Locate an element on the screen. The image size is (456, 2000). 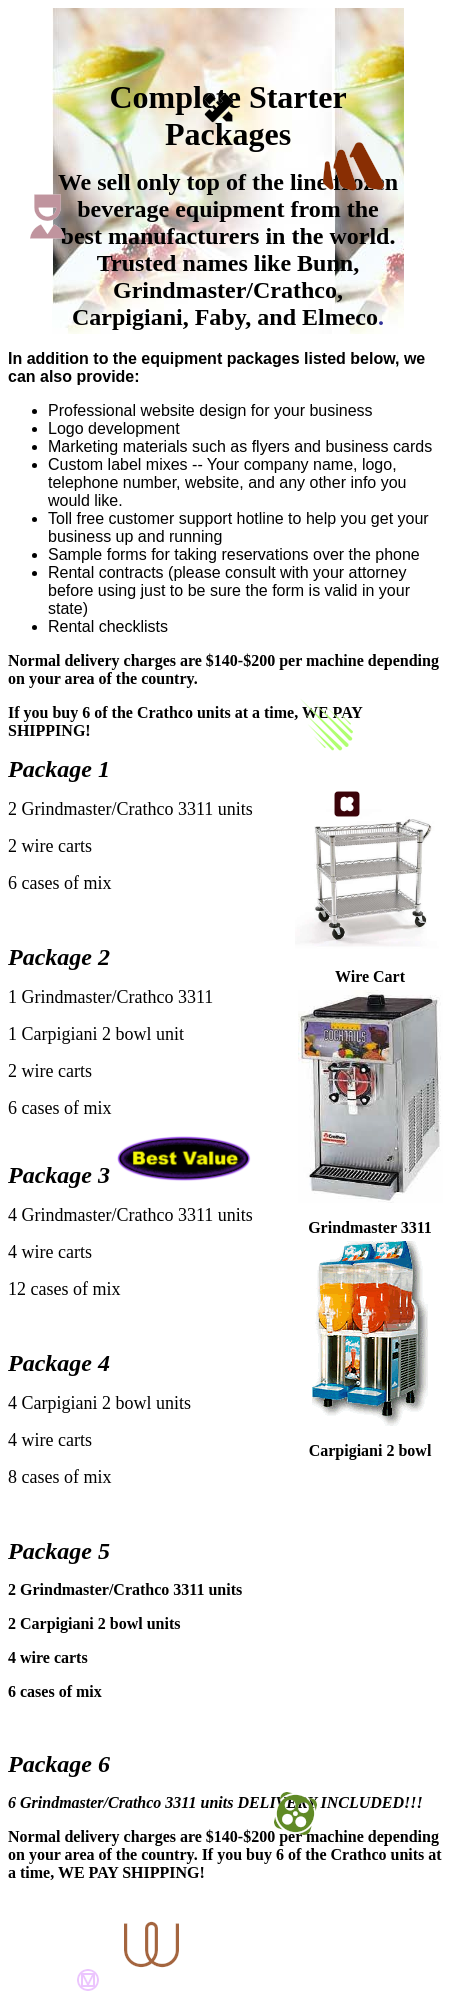
open aparat video sharing app is located at coordinates (295, 1813).